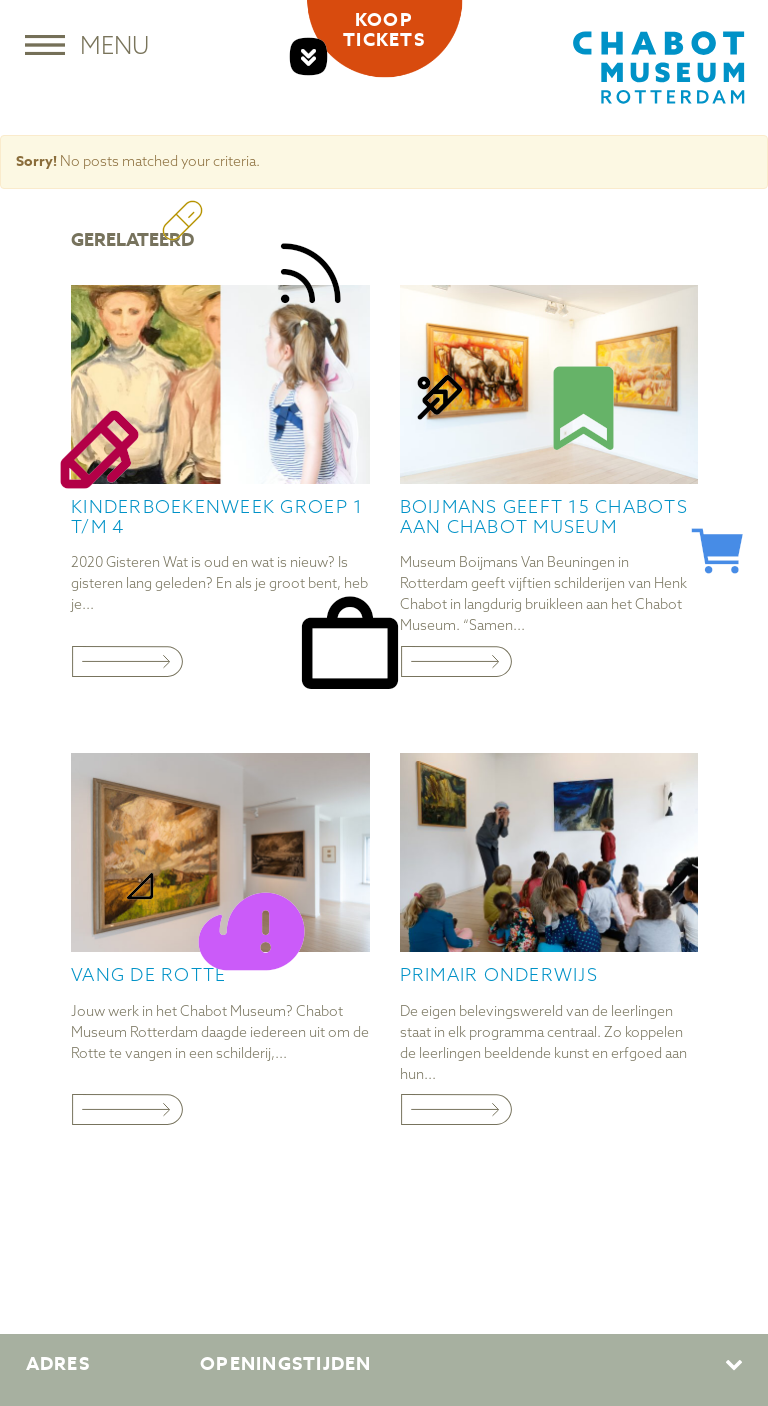 The image size is (768, 1406). I want to click on edit or modify content, so click(98, 451).